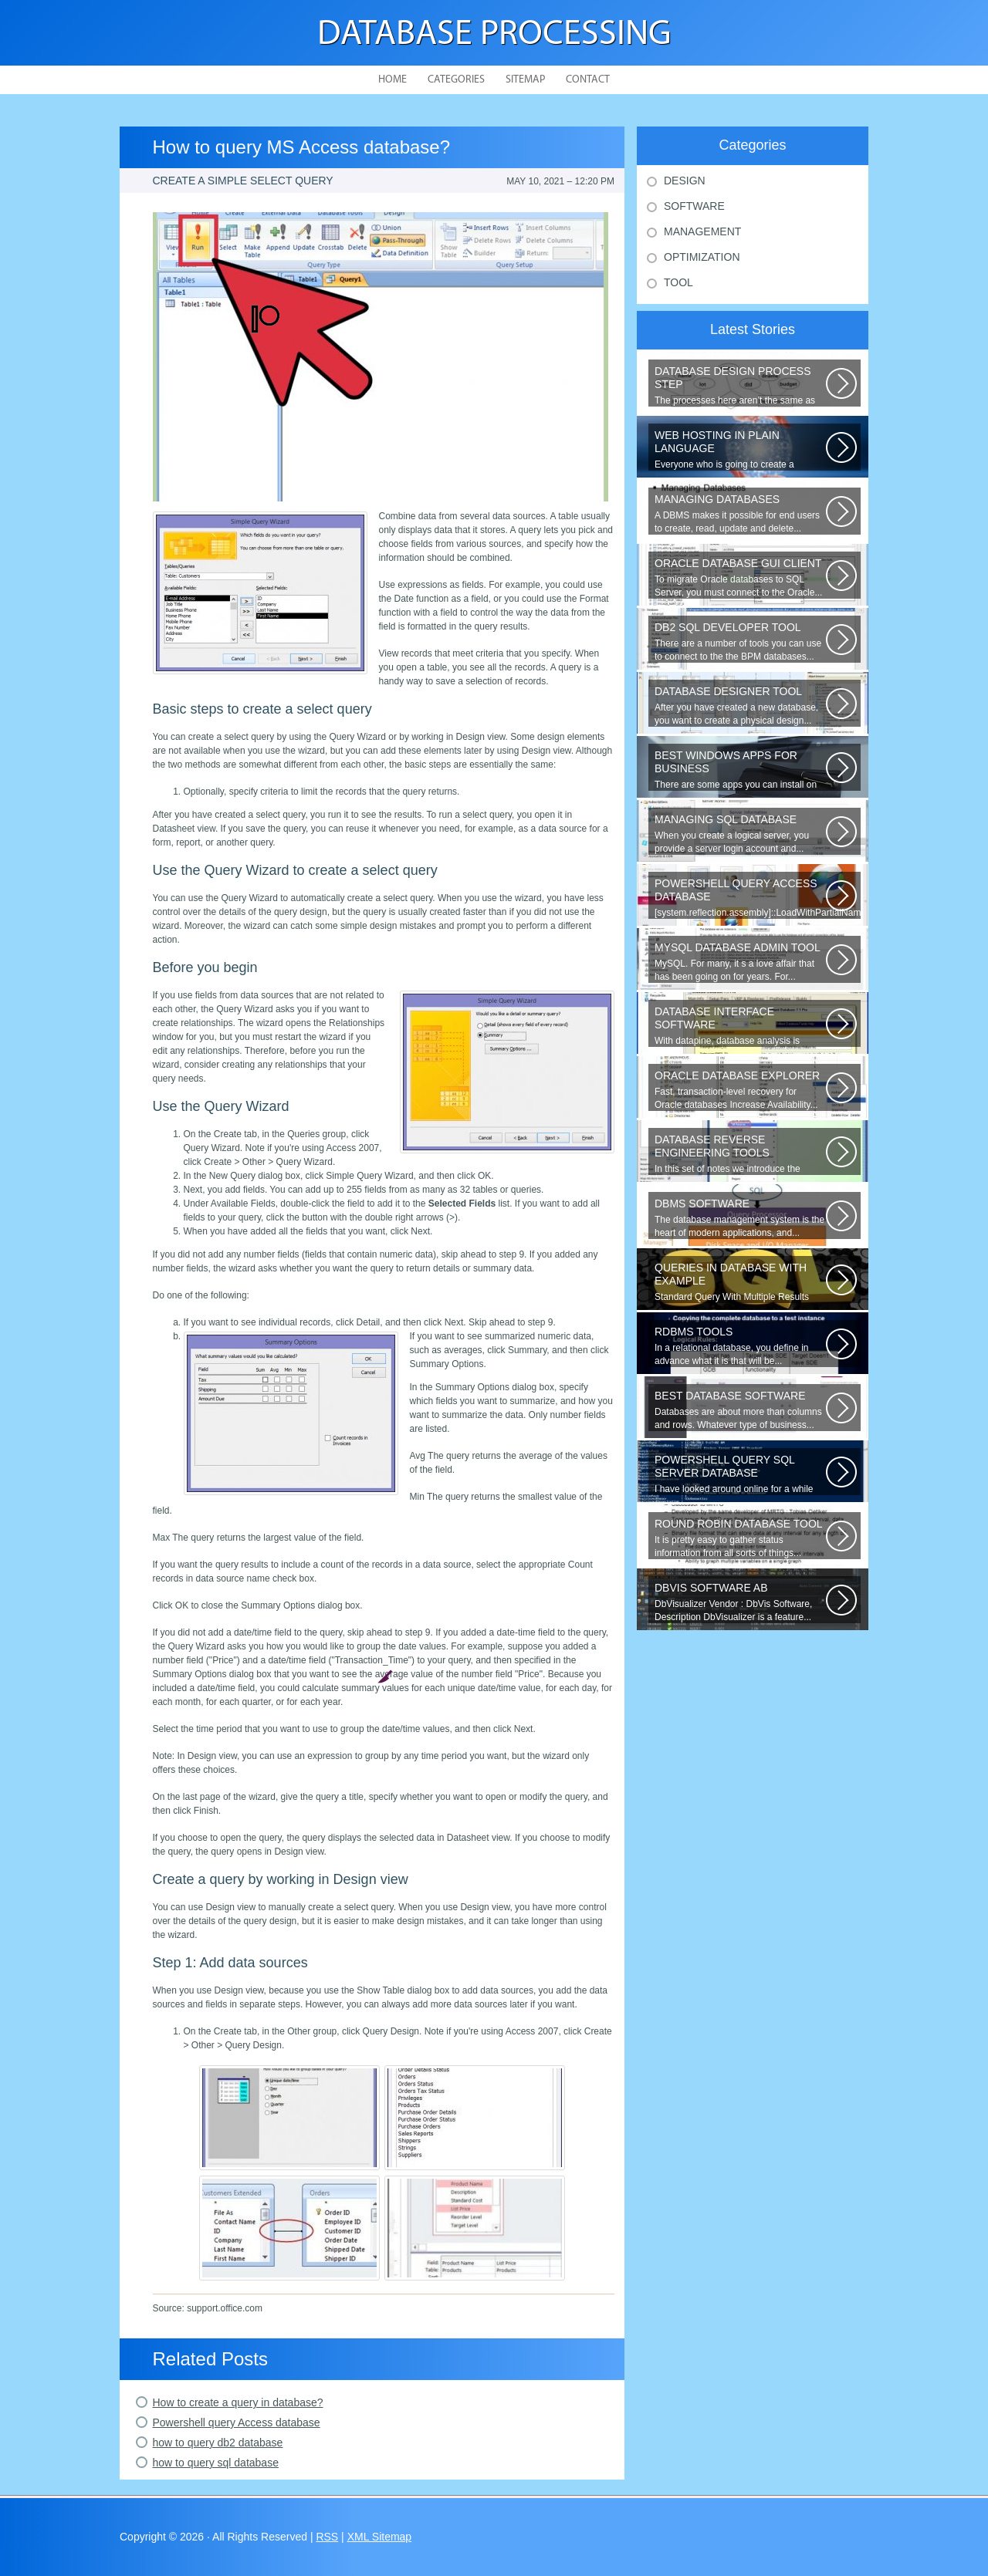 The image size is (988, 2576). I want to click on link to Patreon profile, so click(265, 319).